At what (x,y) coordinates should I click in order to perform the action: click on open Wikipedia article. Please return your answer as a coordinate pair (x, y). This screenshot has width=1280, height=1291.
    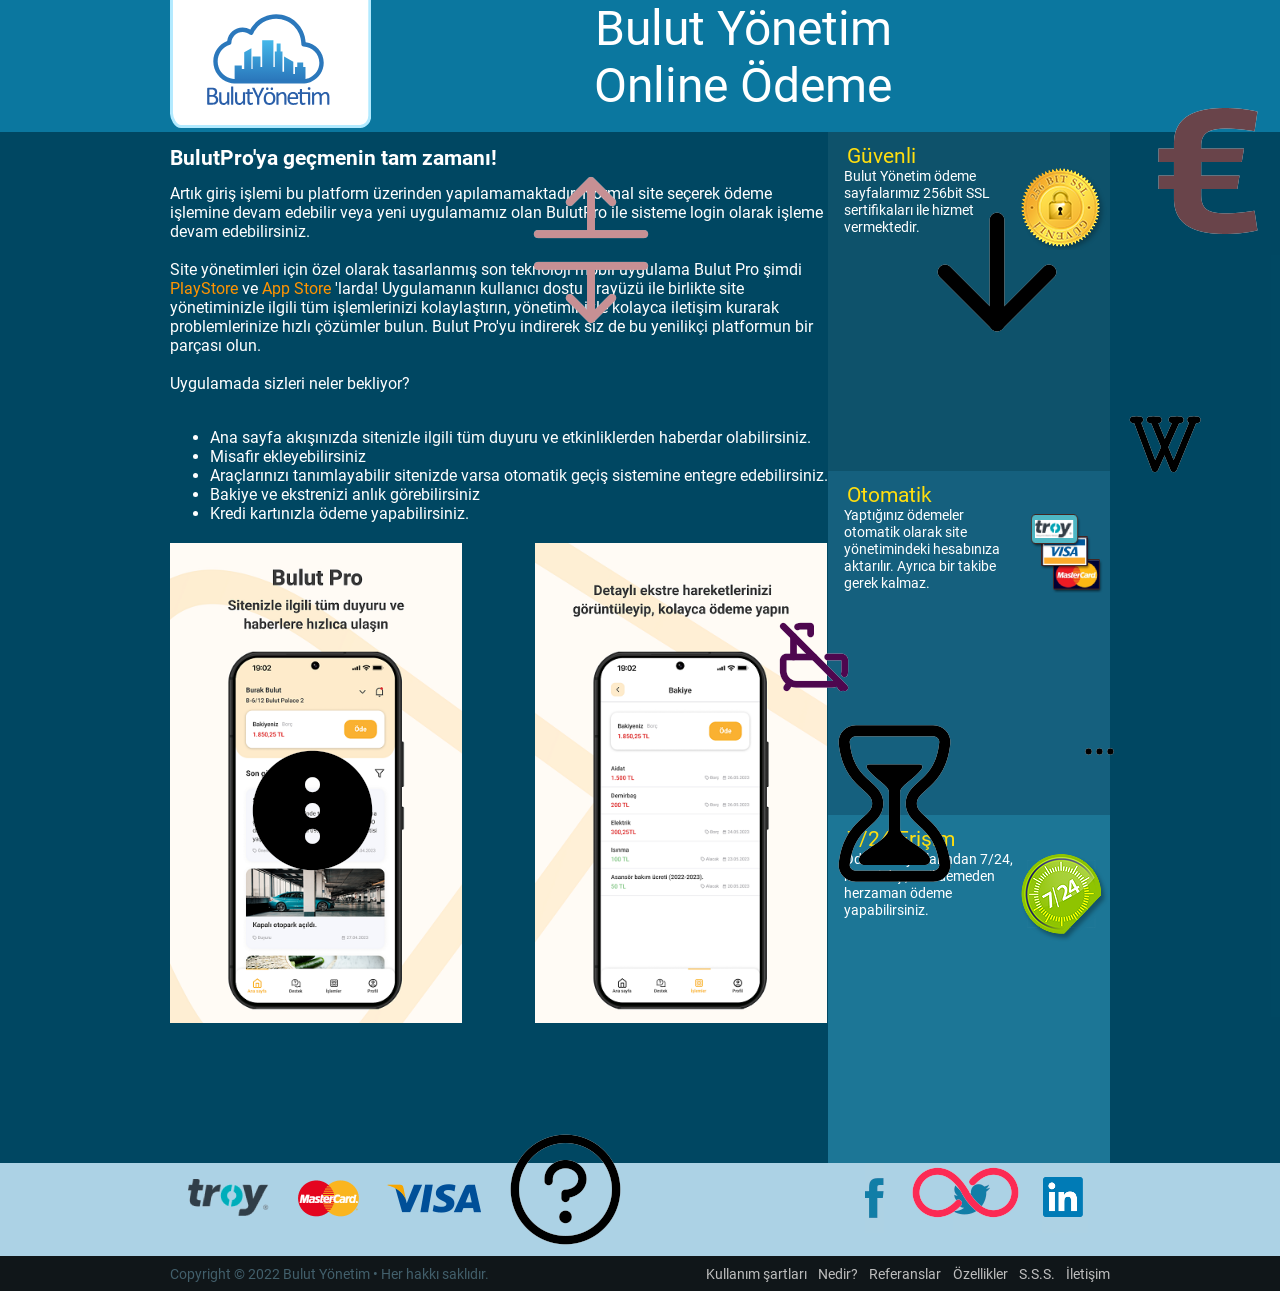
    Looking at the image, I should click on (1163, 443).